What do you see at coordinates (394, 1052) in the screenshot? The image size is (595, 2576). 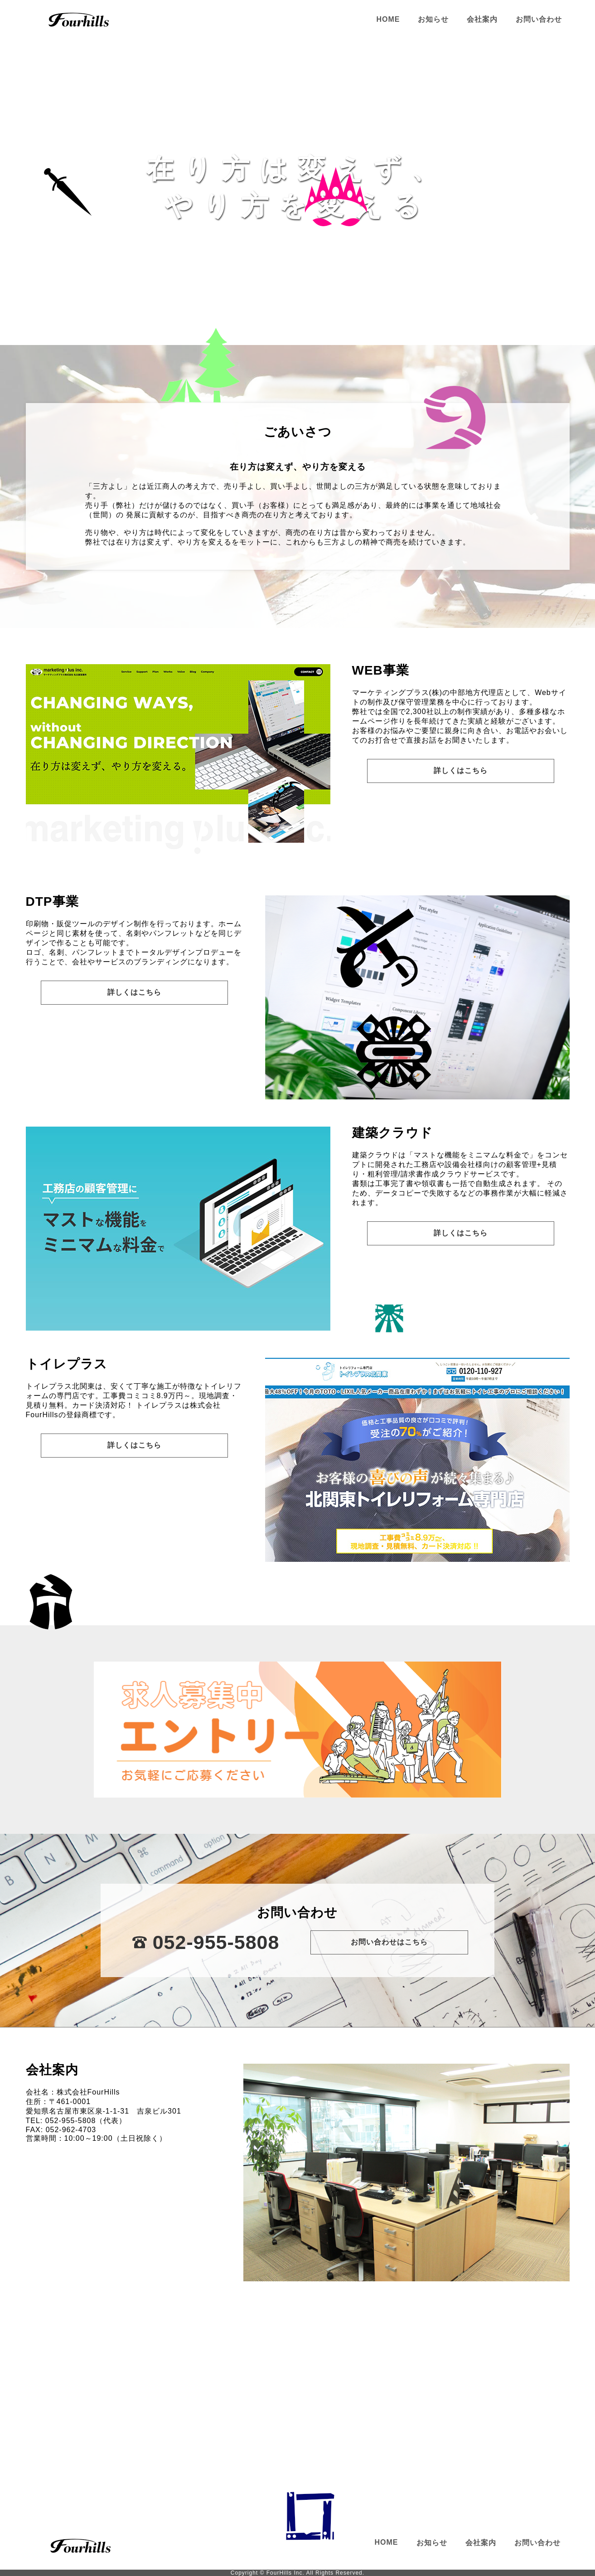 I see `decorative tribal or aztec-style game badge` at bounding box center [394, 1052].